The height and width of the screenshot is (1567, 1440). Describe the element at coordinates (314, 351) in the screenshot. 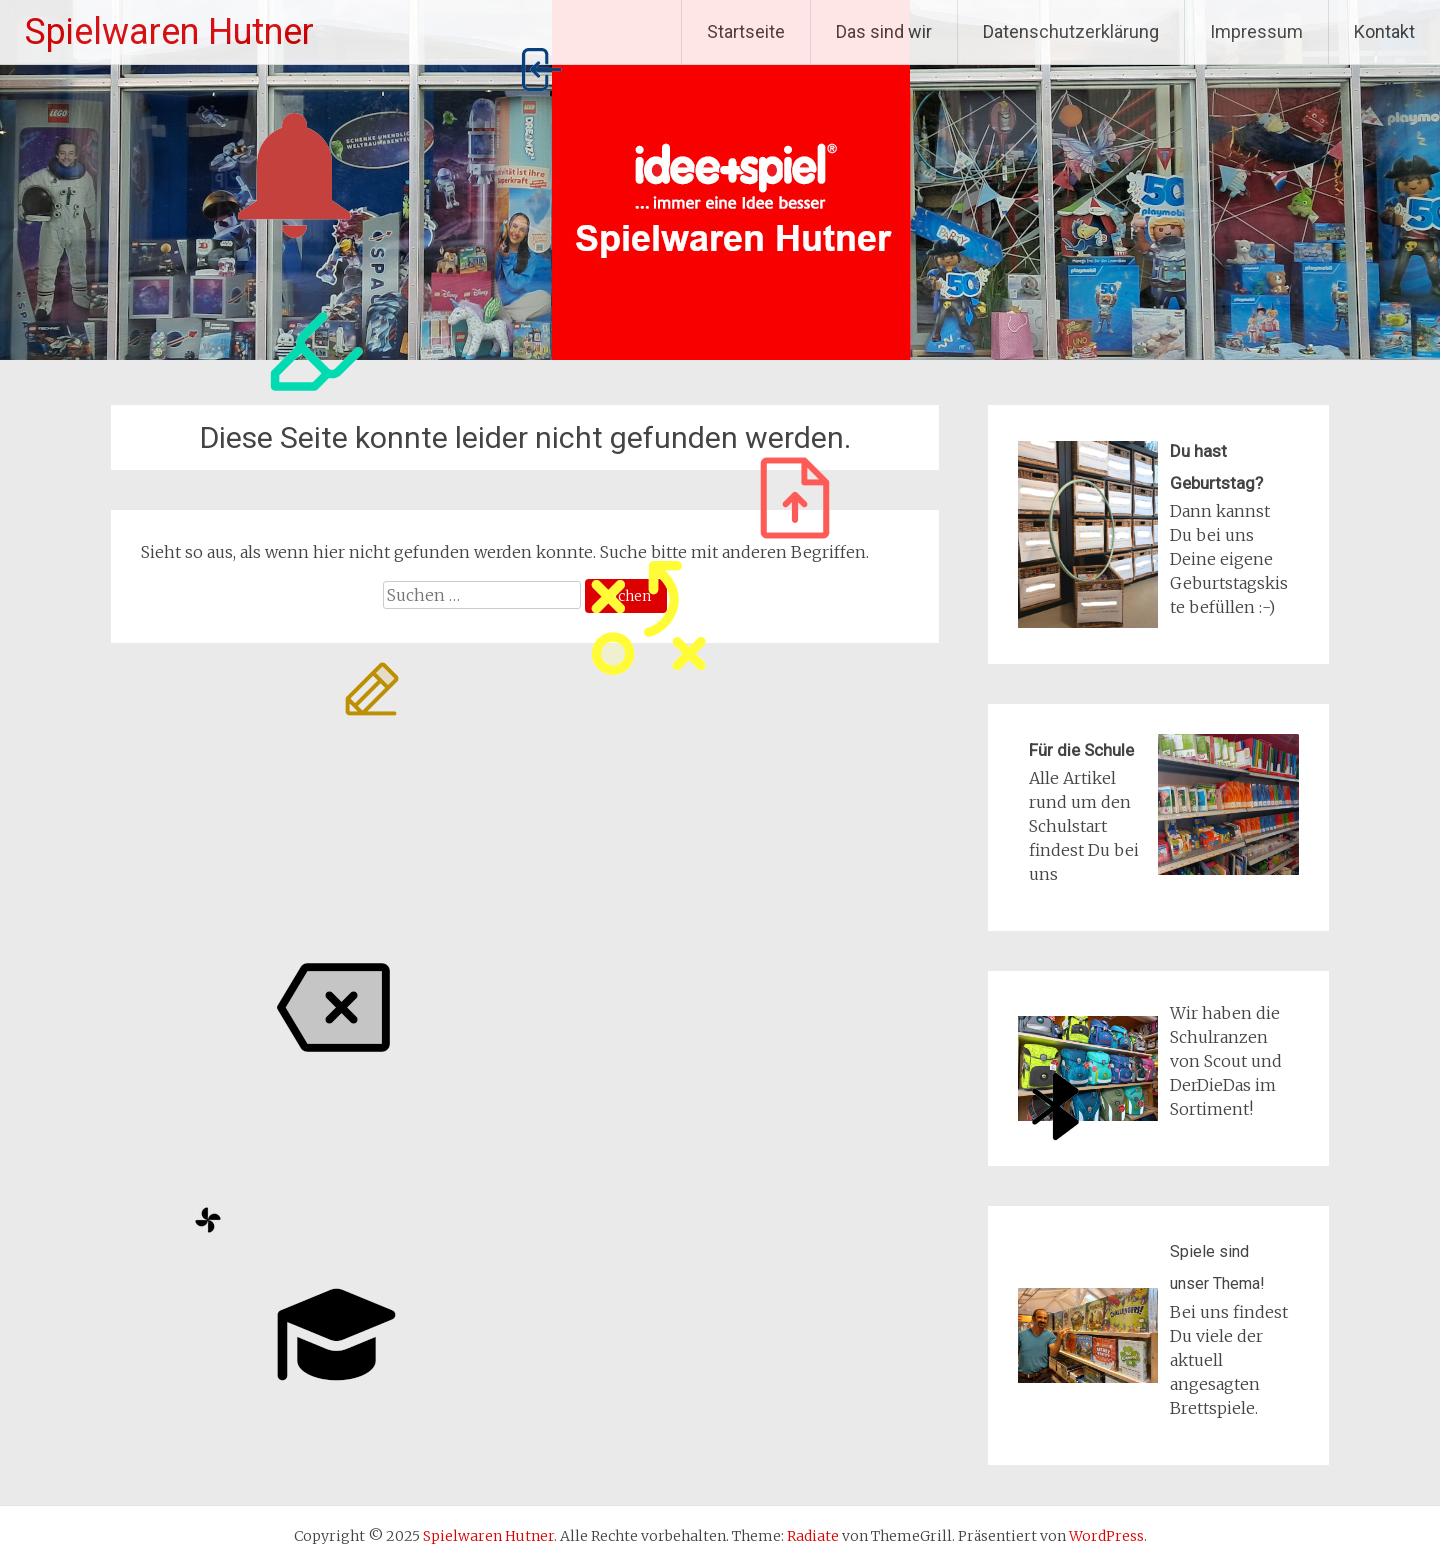

I see `highlight or mark selected text` at that location.